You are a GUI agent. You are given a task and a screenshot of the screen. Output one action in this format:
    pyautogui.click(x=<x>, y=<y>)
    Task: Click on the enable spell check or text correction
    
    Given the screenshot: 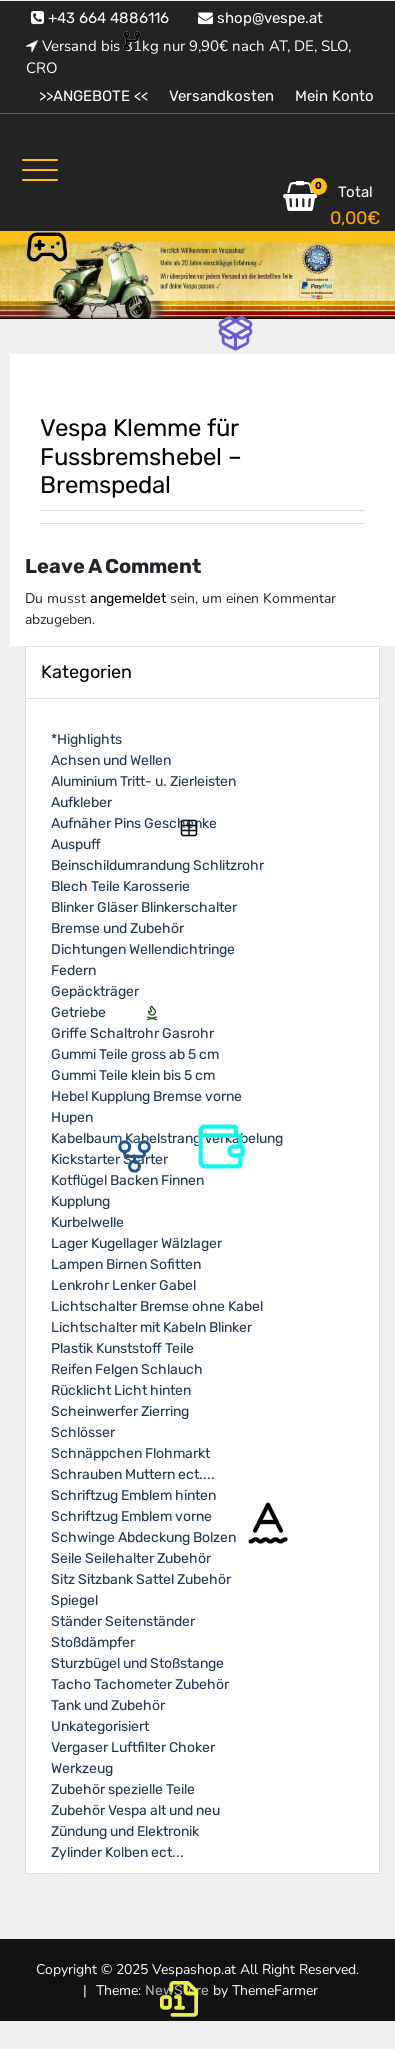 What is the action you would take?
    pyautogui.click(x=268, y=1522)
    